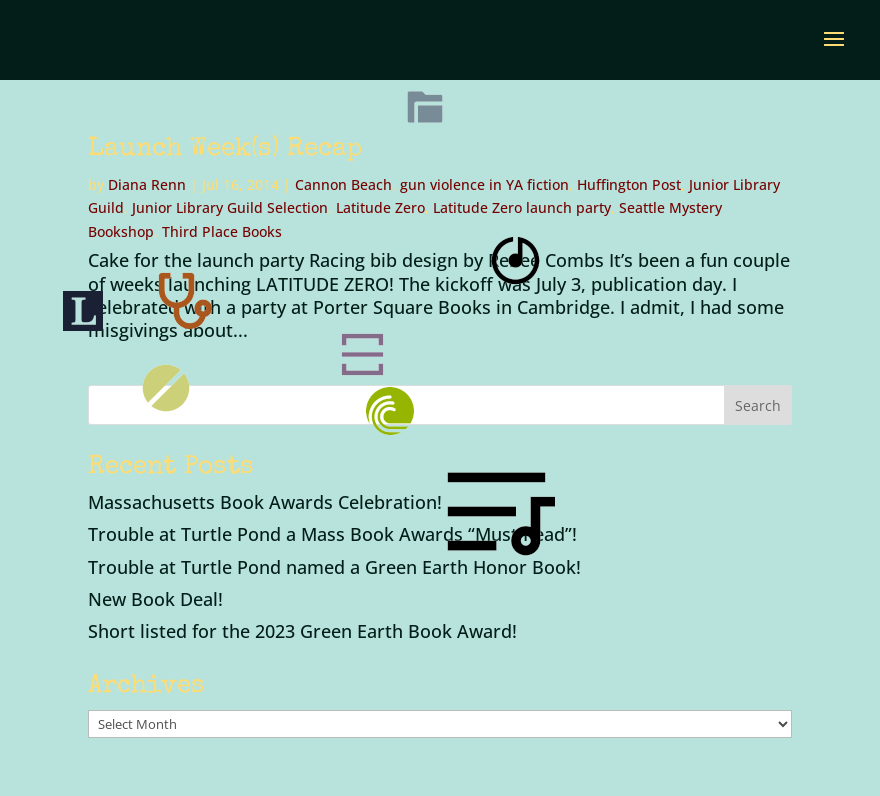 The width and height of the screenshot is (880, 796). I want to click on open folder to view files, so click(425, 107).